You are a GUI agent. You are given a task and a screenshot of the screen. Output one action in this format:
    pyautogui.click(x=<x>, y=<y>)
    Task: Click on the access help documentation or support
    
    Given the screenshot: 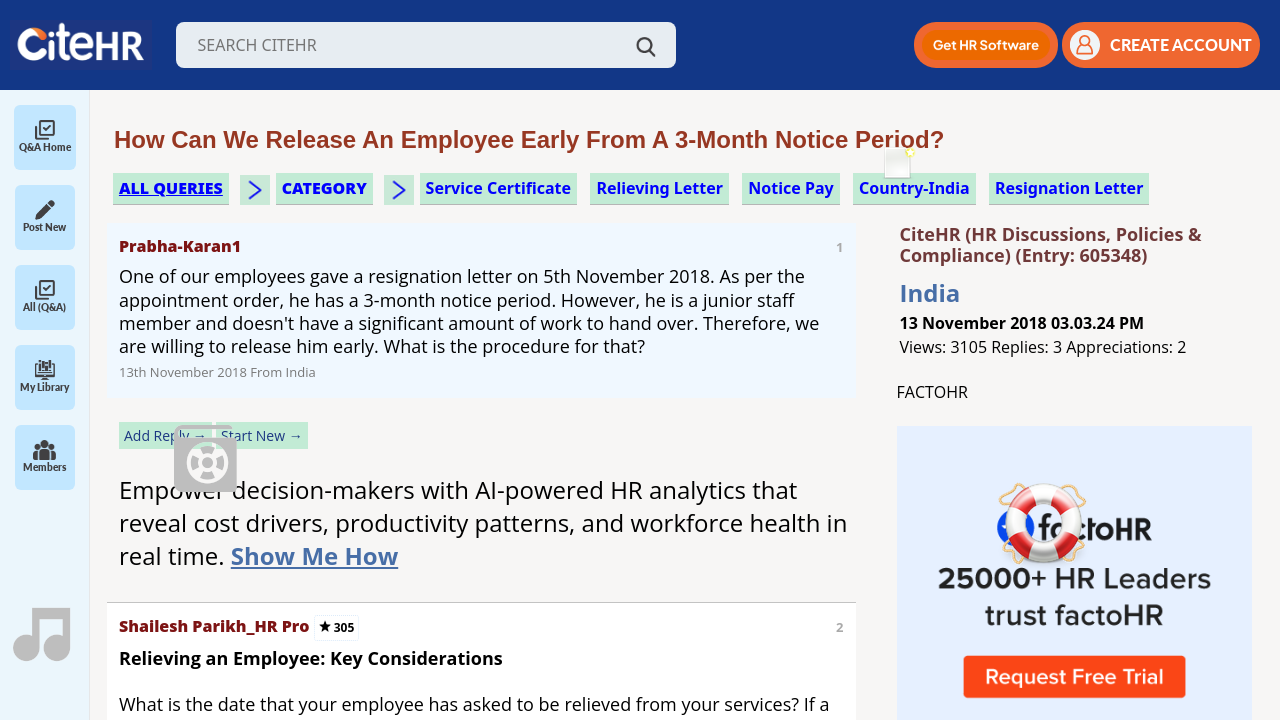 What is the action you would take?
    pyautogui.click(x=1043, y=524)
    